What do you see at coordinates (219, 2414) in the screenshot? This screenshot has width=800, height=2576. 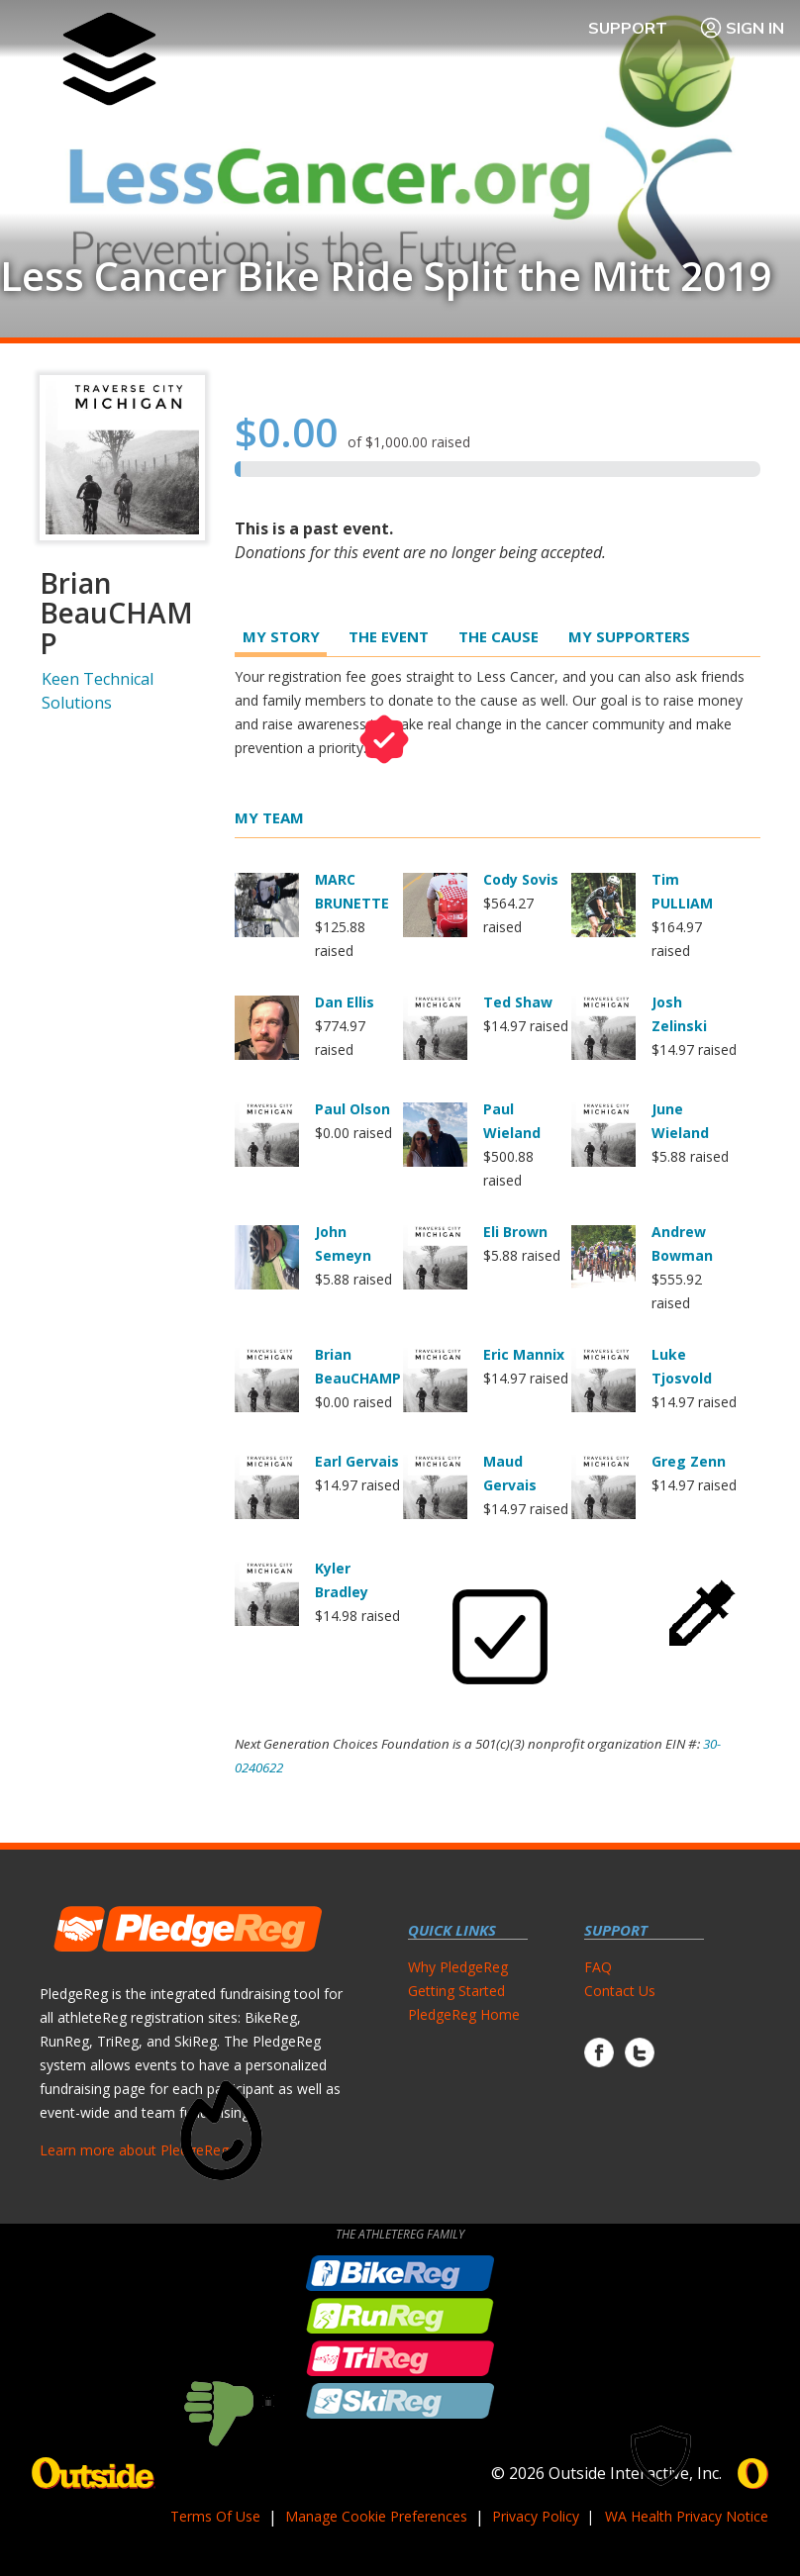 I see `dislike or downvote content` at bounding box center [219, 2414].